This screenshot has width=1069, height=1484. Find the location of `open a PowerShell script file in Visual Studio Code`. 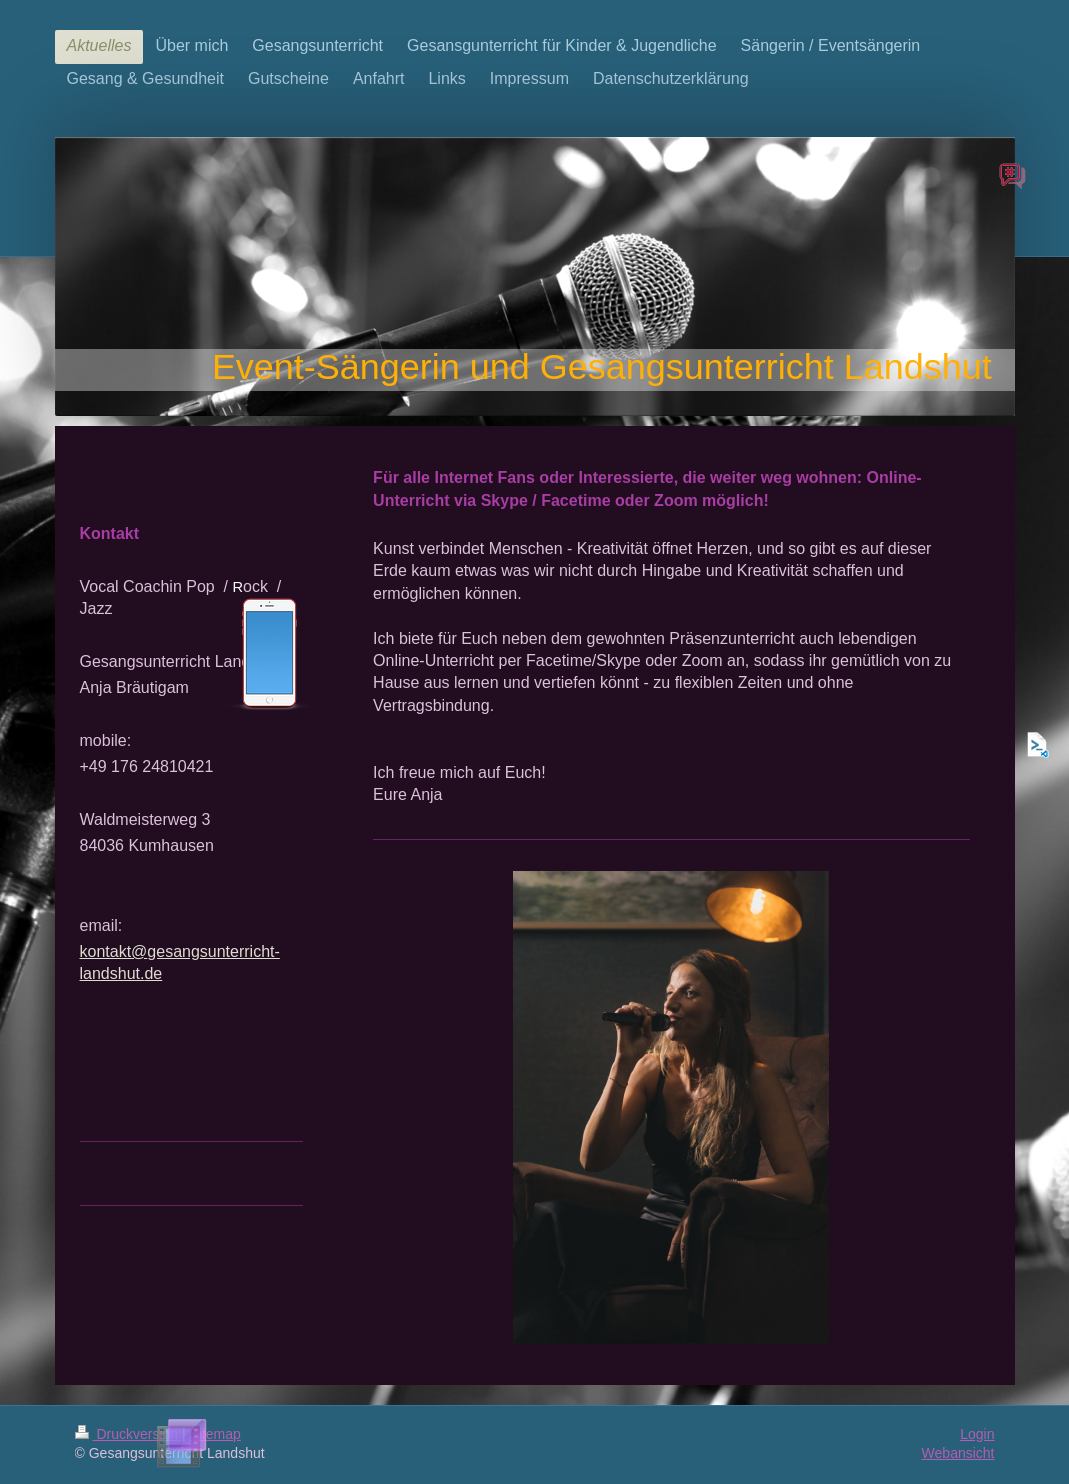

open a PowerShell script file in Visual Studio Code is located at coordinates (1037, 745).